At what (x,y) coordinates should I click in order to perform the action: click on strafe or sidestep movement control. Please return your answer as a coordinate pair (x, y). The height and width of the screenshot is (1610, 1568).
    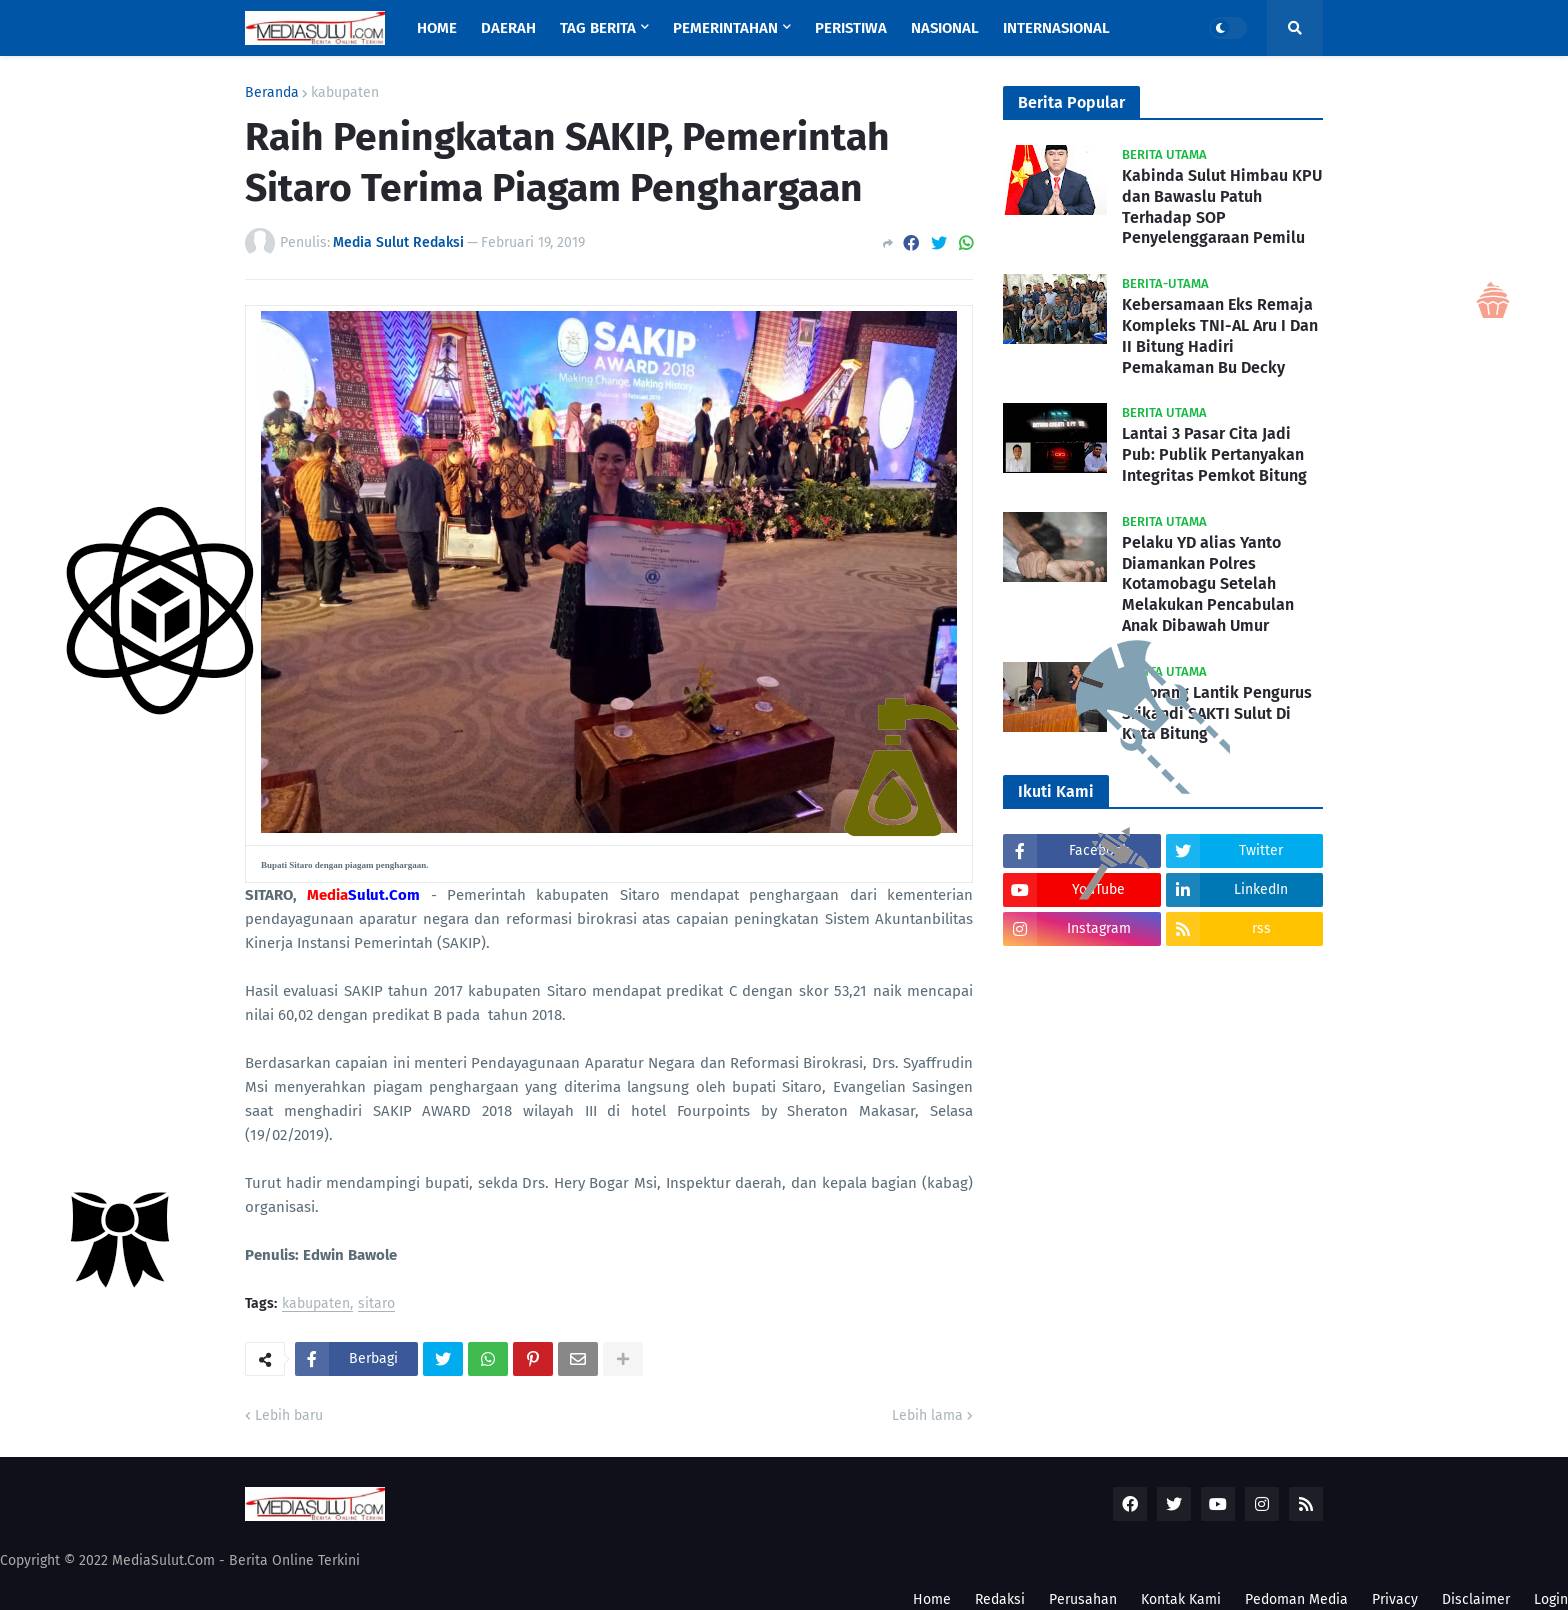
    Looking at the image, I should click on (1156, 717).